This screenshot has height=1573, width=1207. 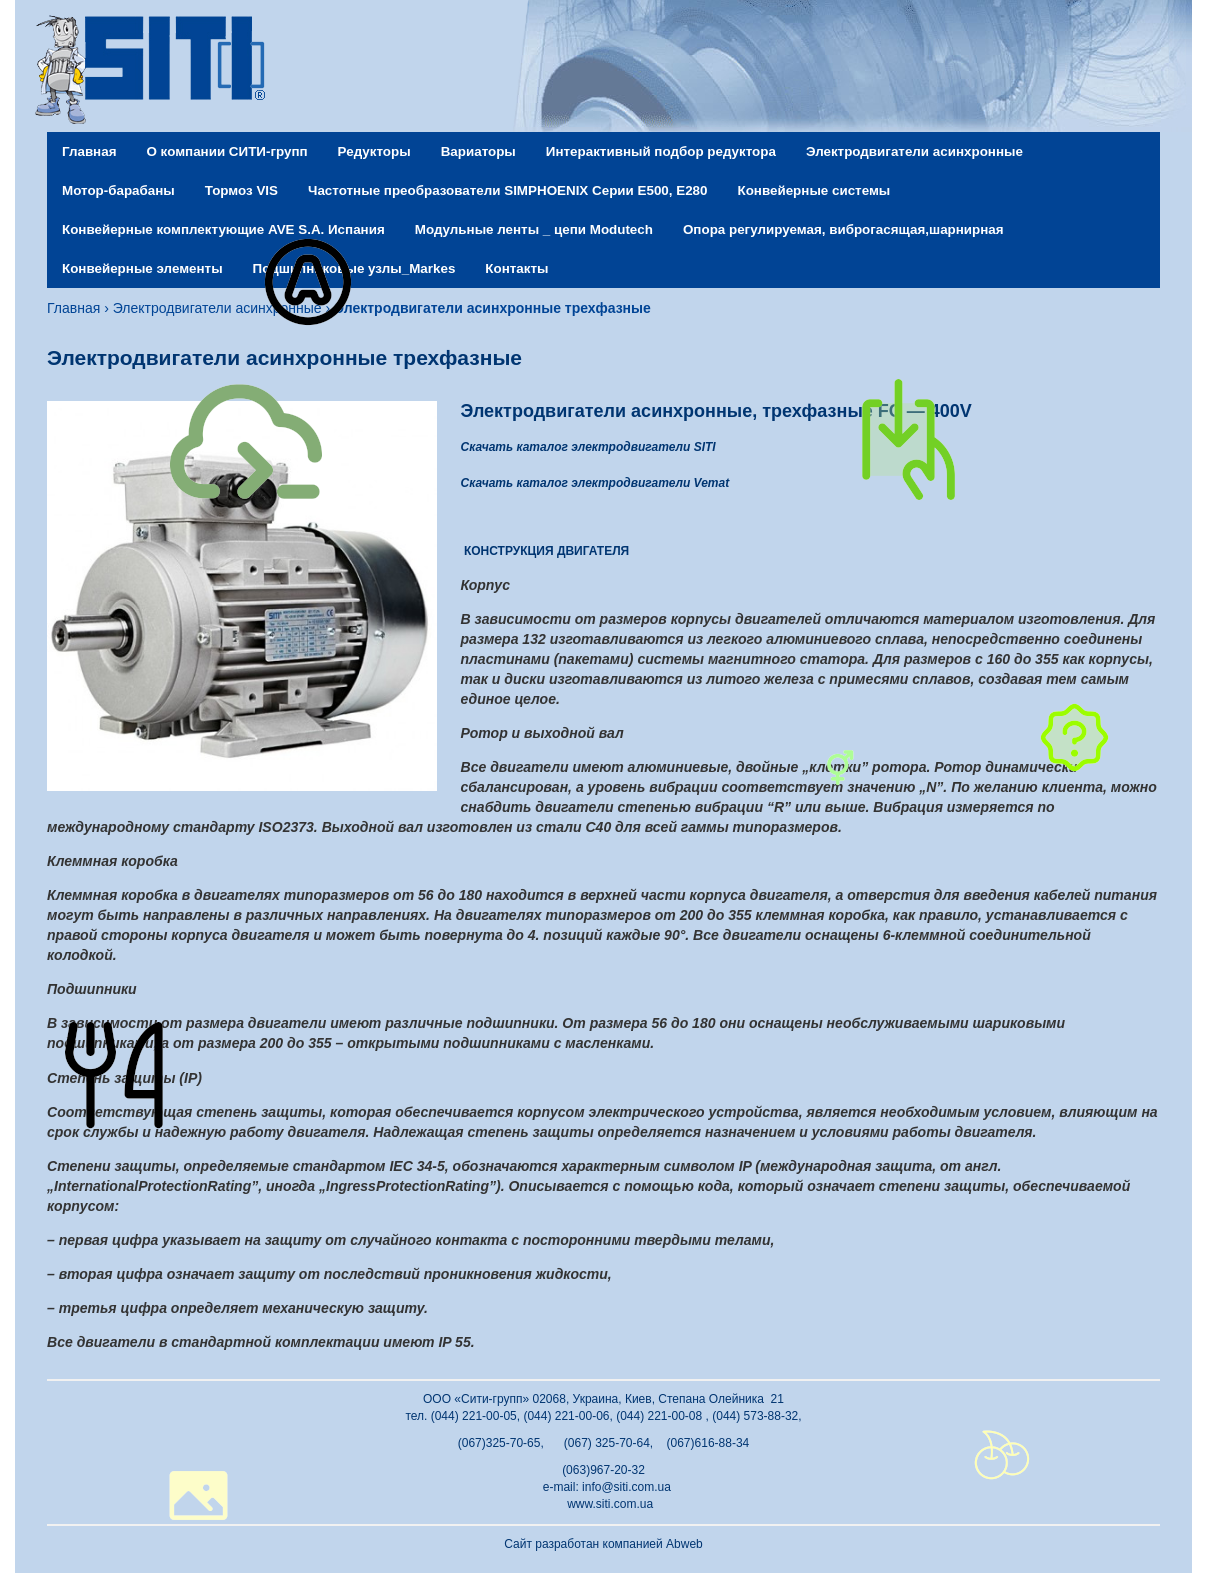 I want to click on insert or edit code brackets, so click(x=241, y=65).